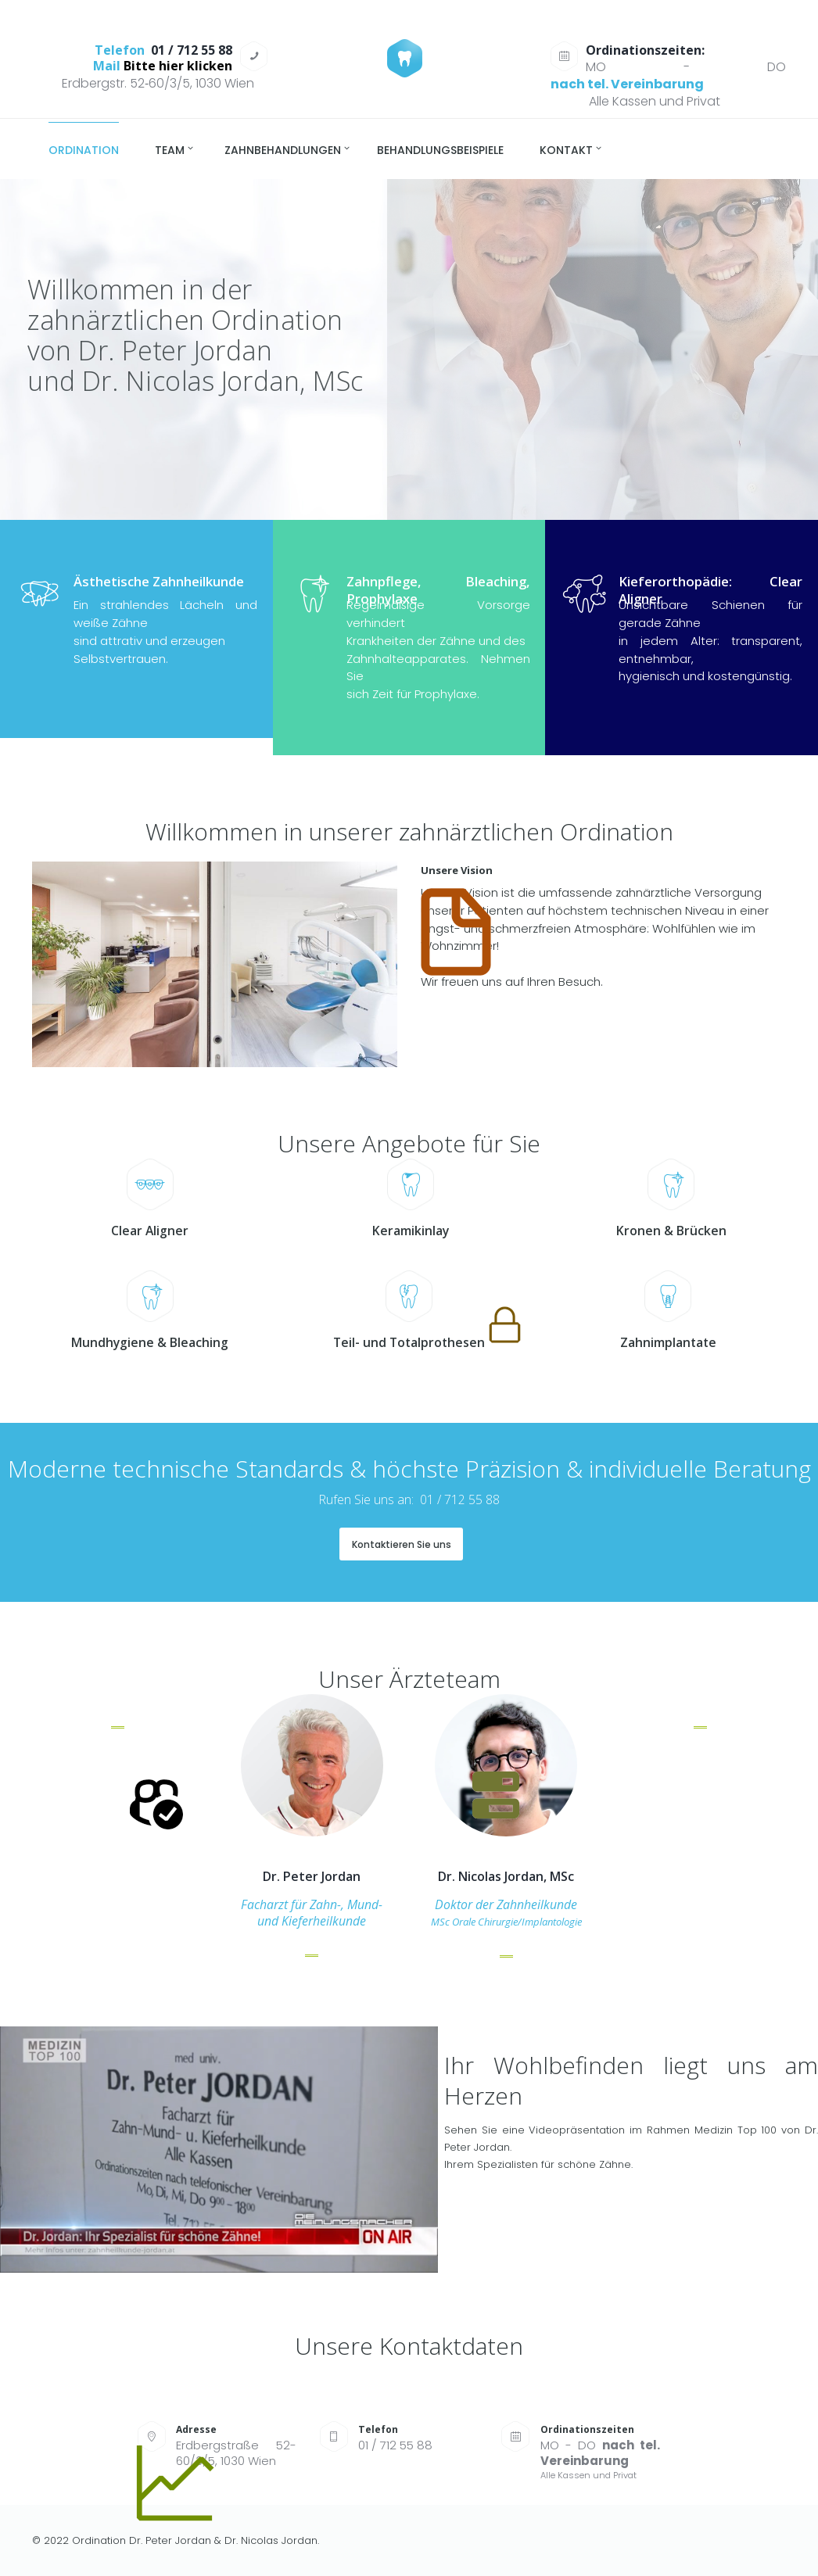  Describe the element at coordinates (496, 1795) in the screenshot. I see `view task or download progress` at that location.